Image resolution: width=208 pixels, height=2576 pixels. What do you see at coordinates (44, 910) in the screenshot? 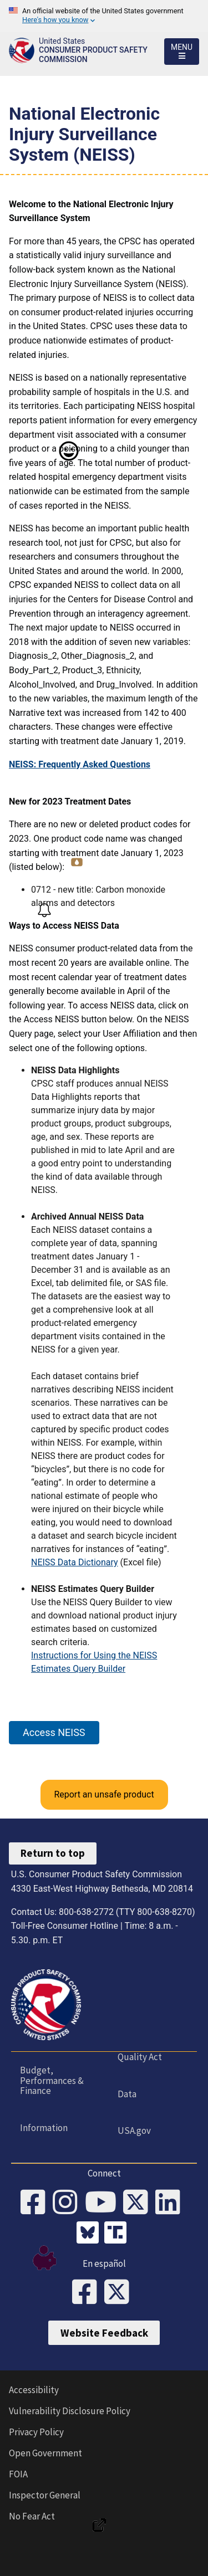
I see `view notifications` at bounding box center [44, 910].